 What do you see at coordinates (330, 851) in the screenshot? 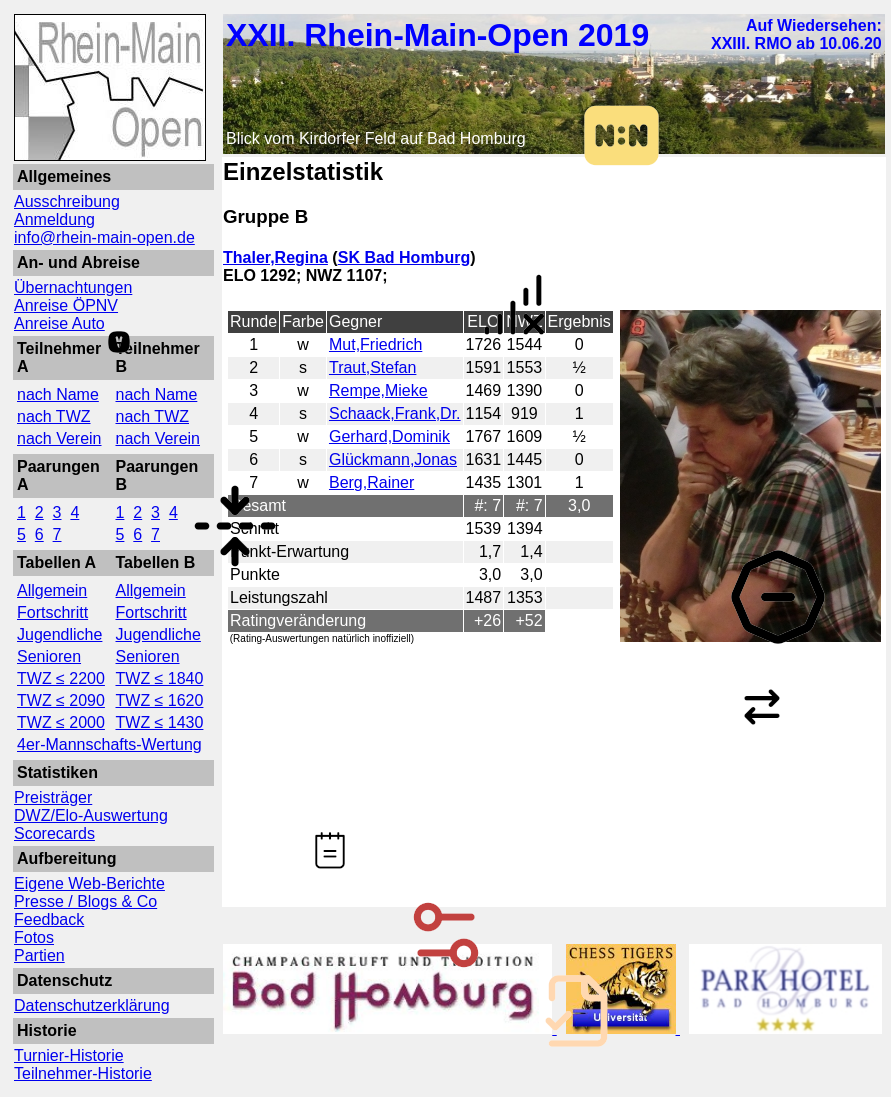
I see `open notes or notepad app` at bounding box center [330, 851].